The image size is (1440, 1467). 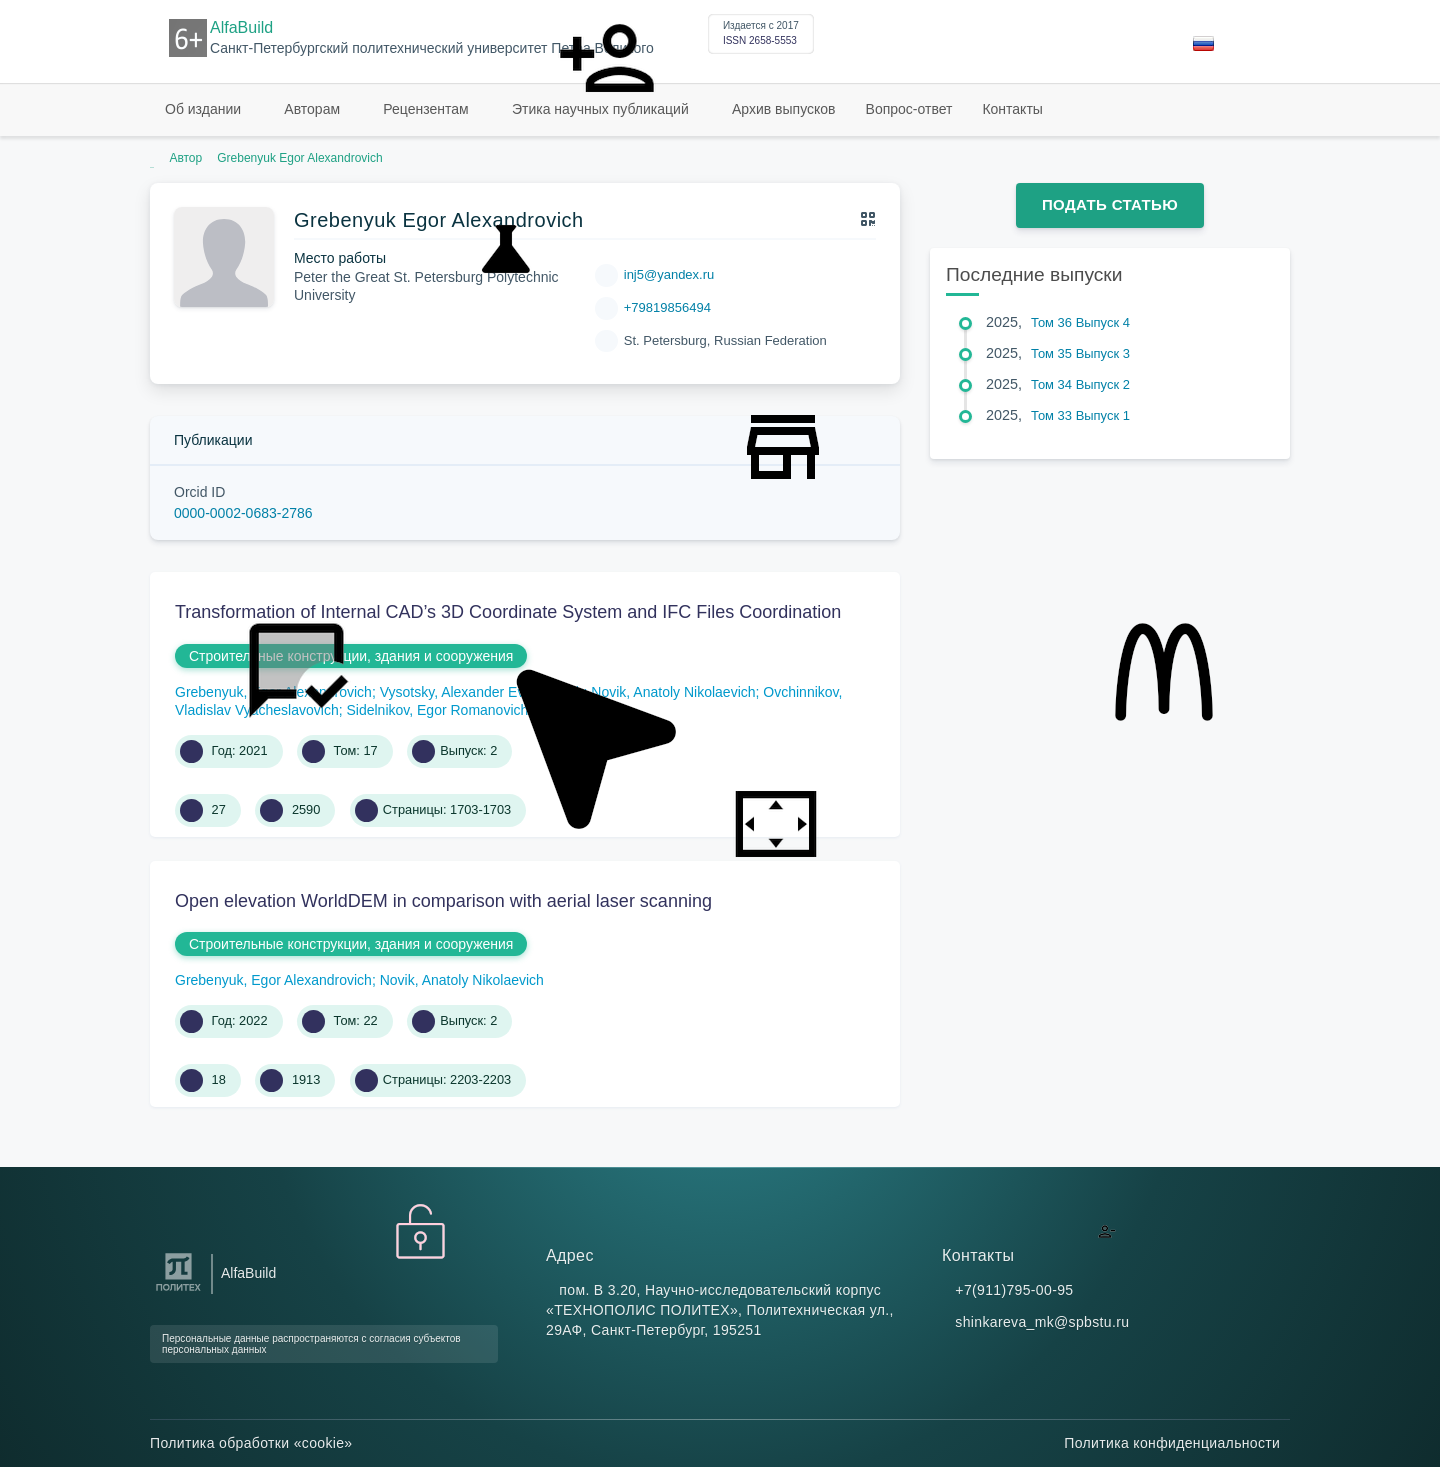 I want to click on open the McDonald's app or website, so click(x=1164, y=672).